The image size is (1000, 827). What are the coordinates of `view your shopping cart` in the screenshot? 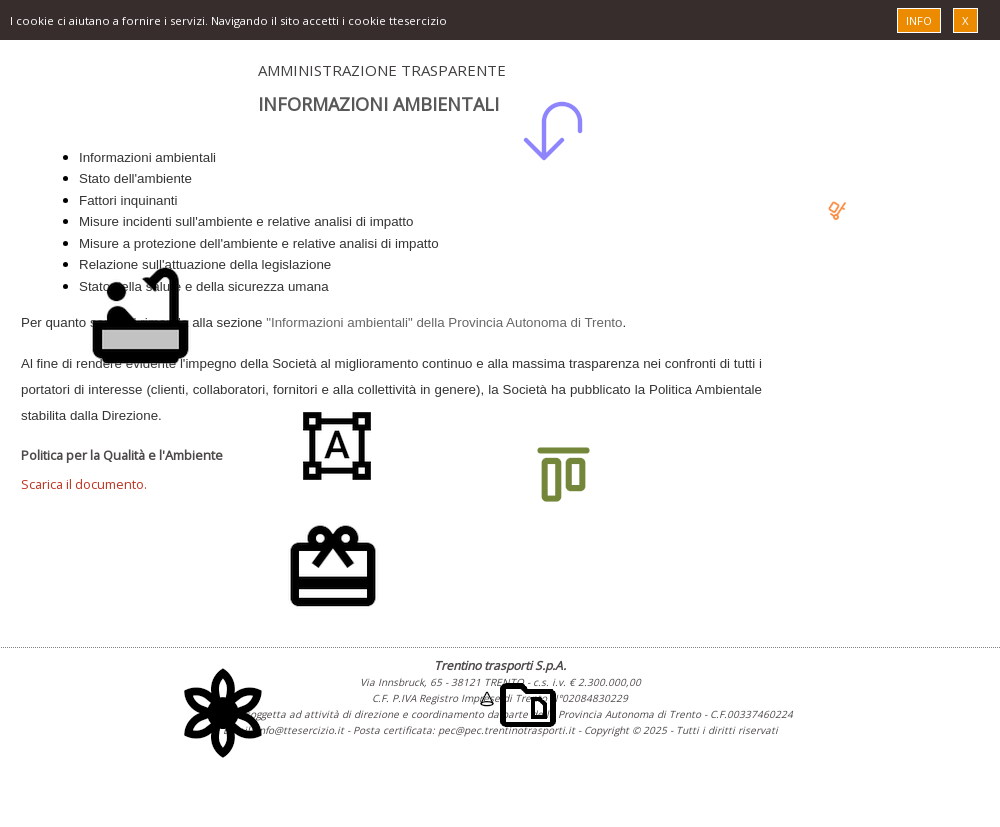 It's located at (837, 210).